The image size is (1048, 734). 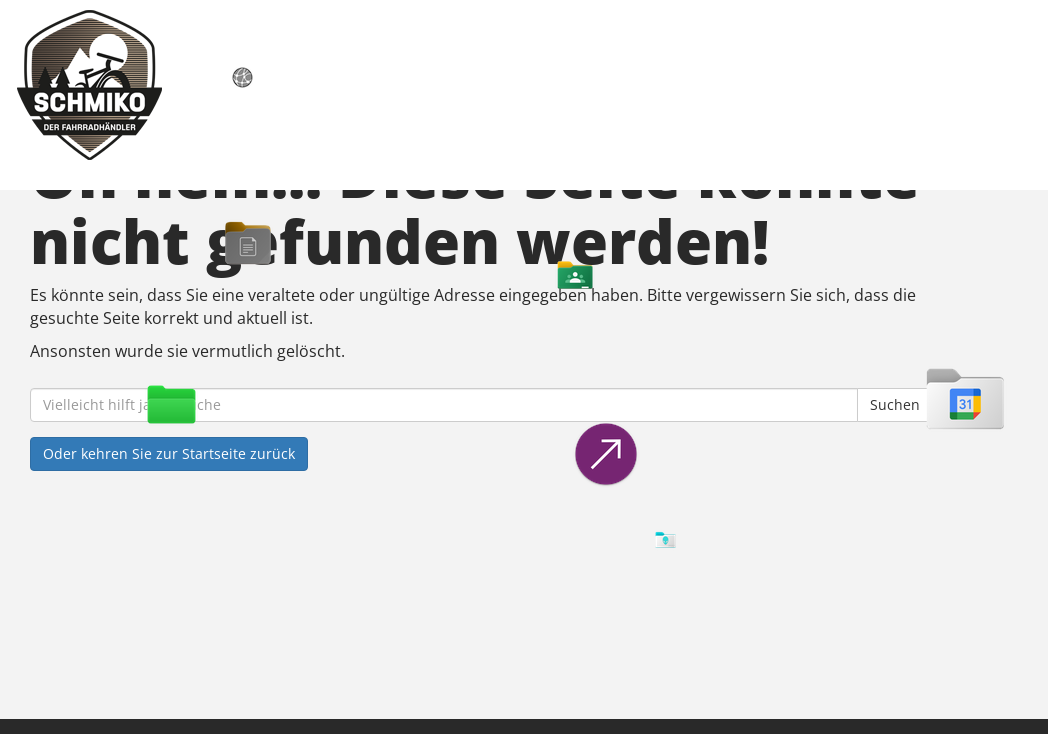 What do you see at coordinates (171, 404) in the screenshot?
I see `open folder containing files` at bounding box center [171, 404].